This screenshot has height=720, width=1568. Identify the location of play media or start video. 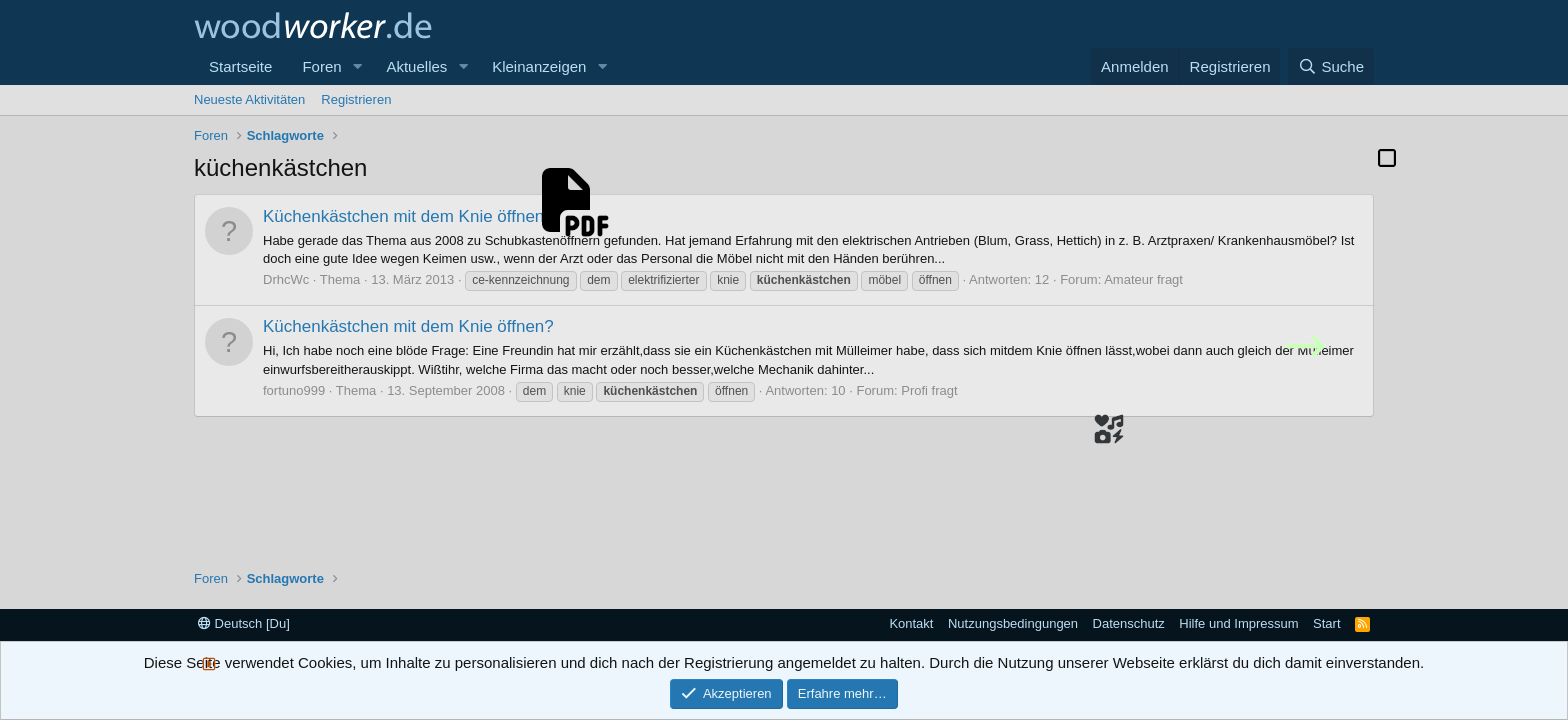
(209, 664).